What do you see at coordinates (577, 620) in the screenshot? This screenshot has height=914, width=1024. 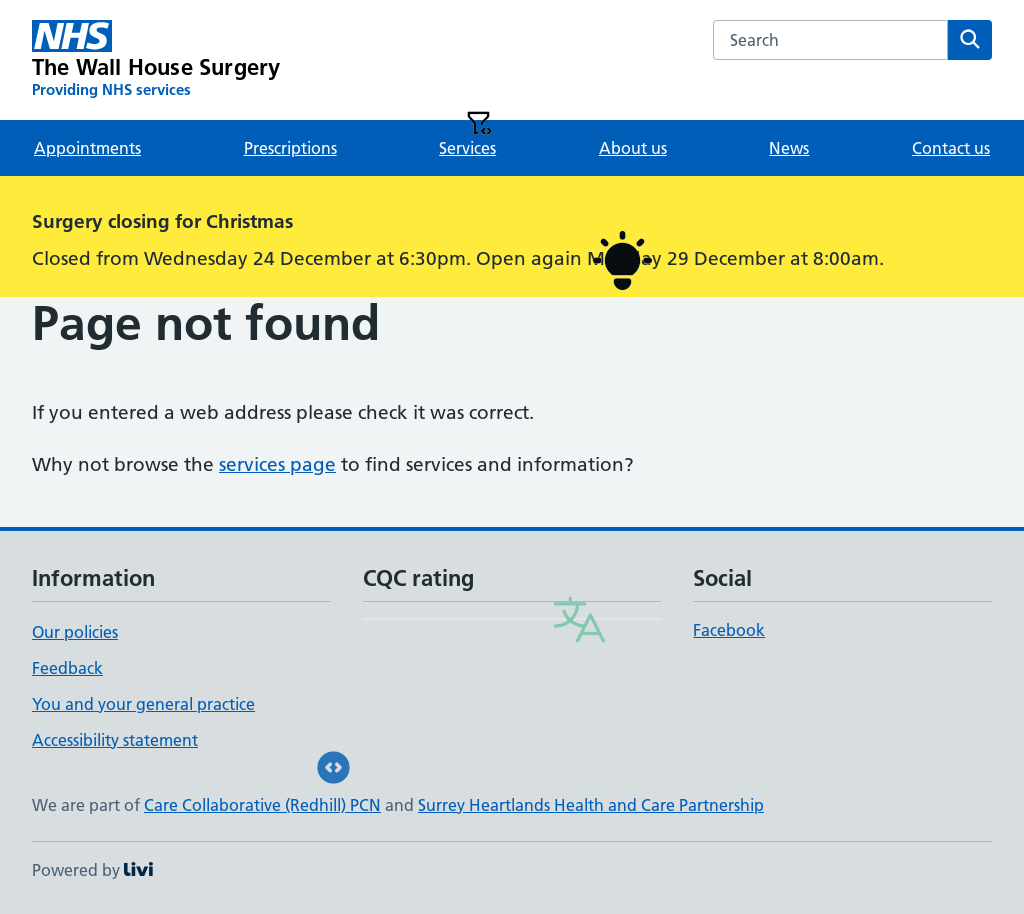 I see `translate text to another language` at bounding box center [577, 620].